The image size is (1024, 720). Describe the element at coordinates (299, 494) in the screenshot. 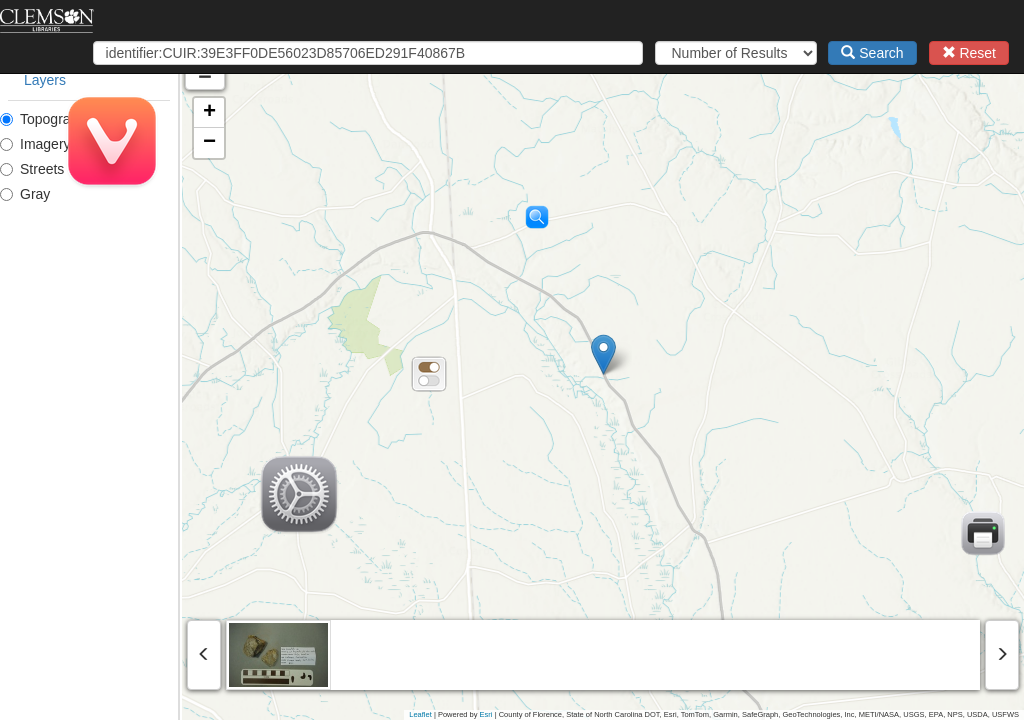

I see `open system settings or preferences` at that location.